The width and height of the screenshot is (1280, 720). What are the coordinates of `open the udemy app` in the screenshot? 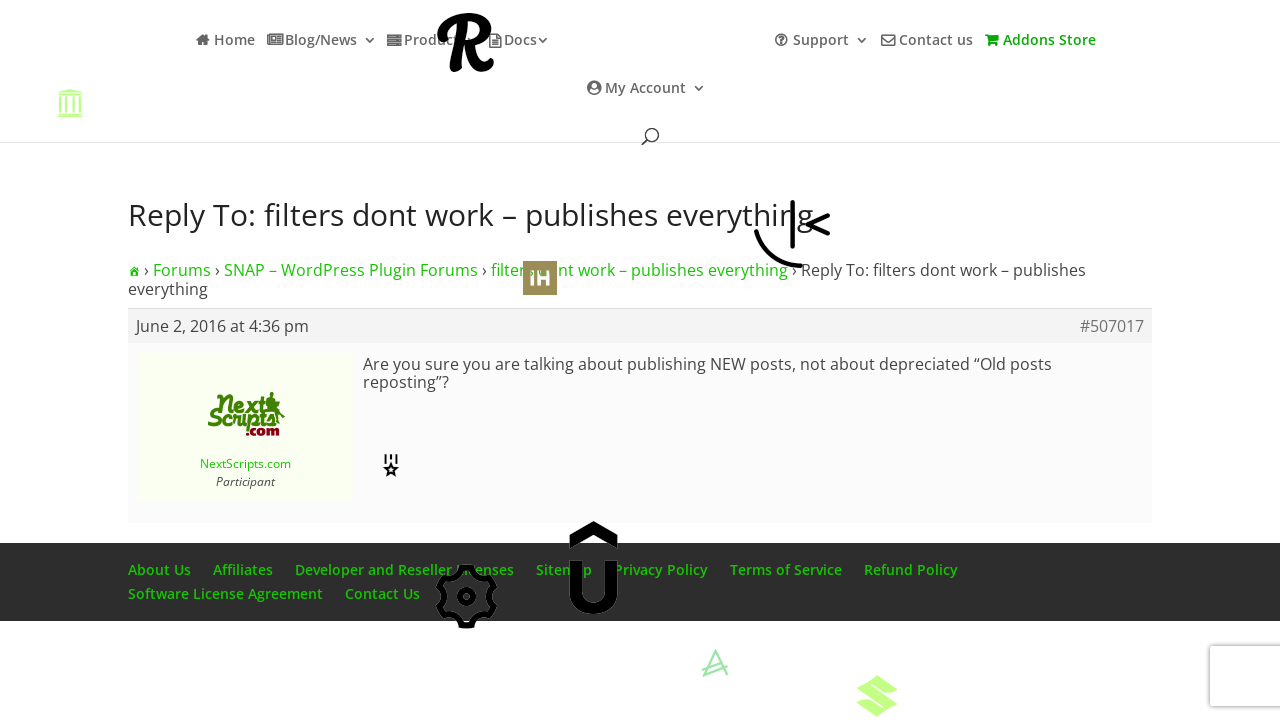 It's located at (593, 567).